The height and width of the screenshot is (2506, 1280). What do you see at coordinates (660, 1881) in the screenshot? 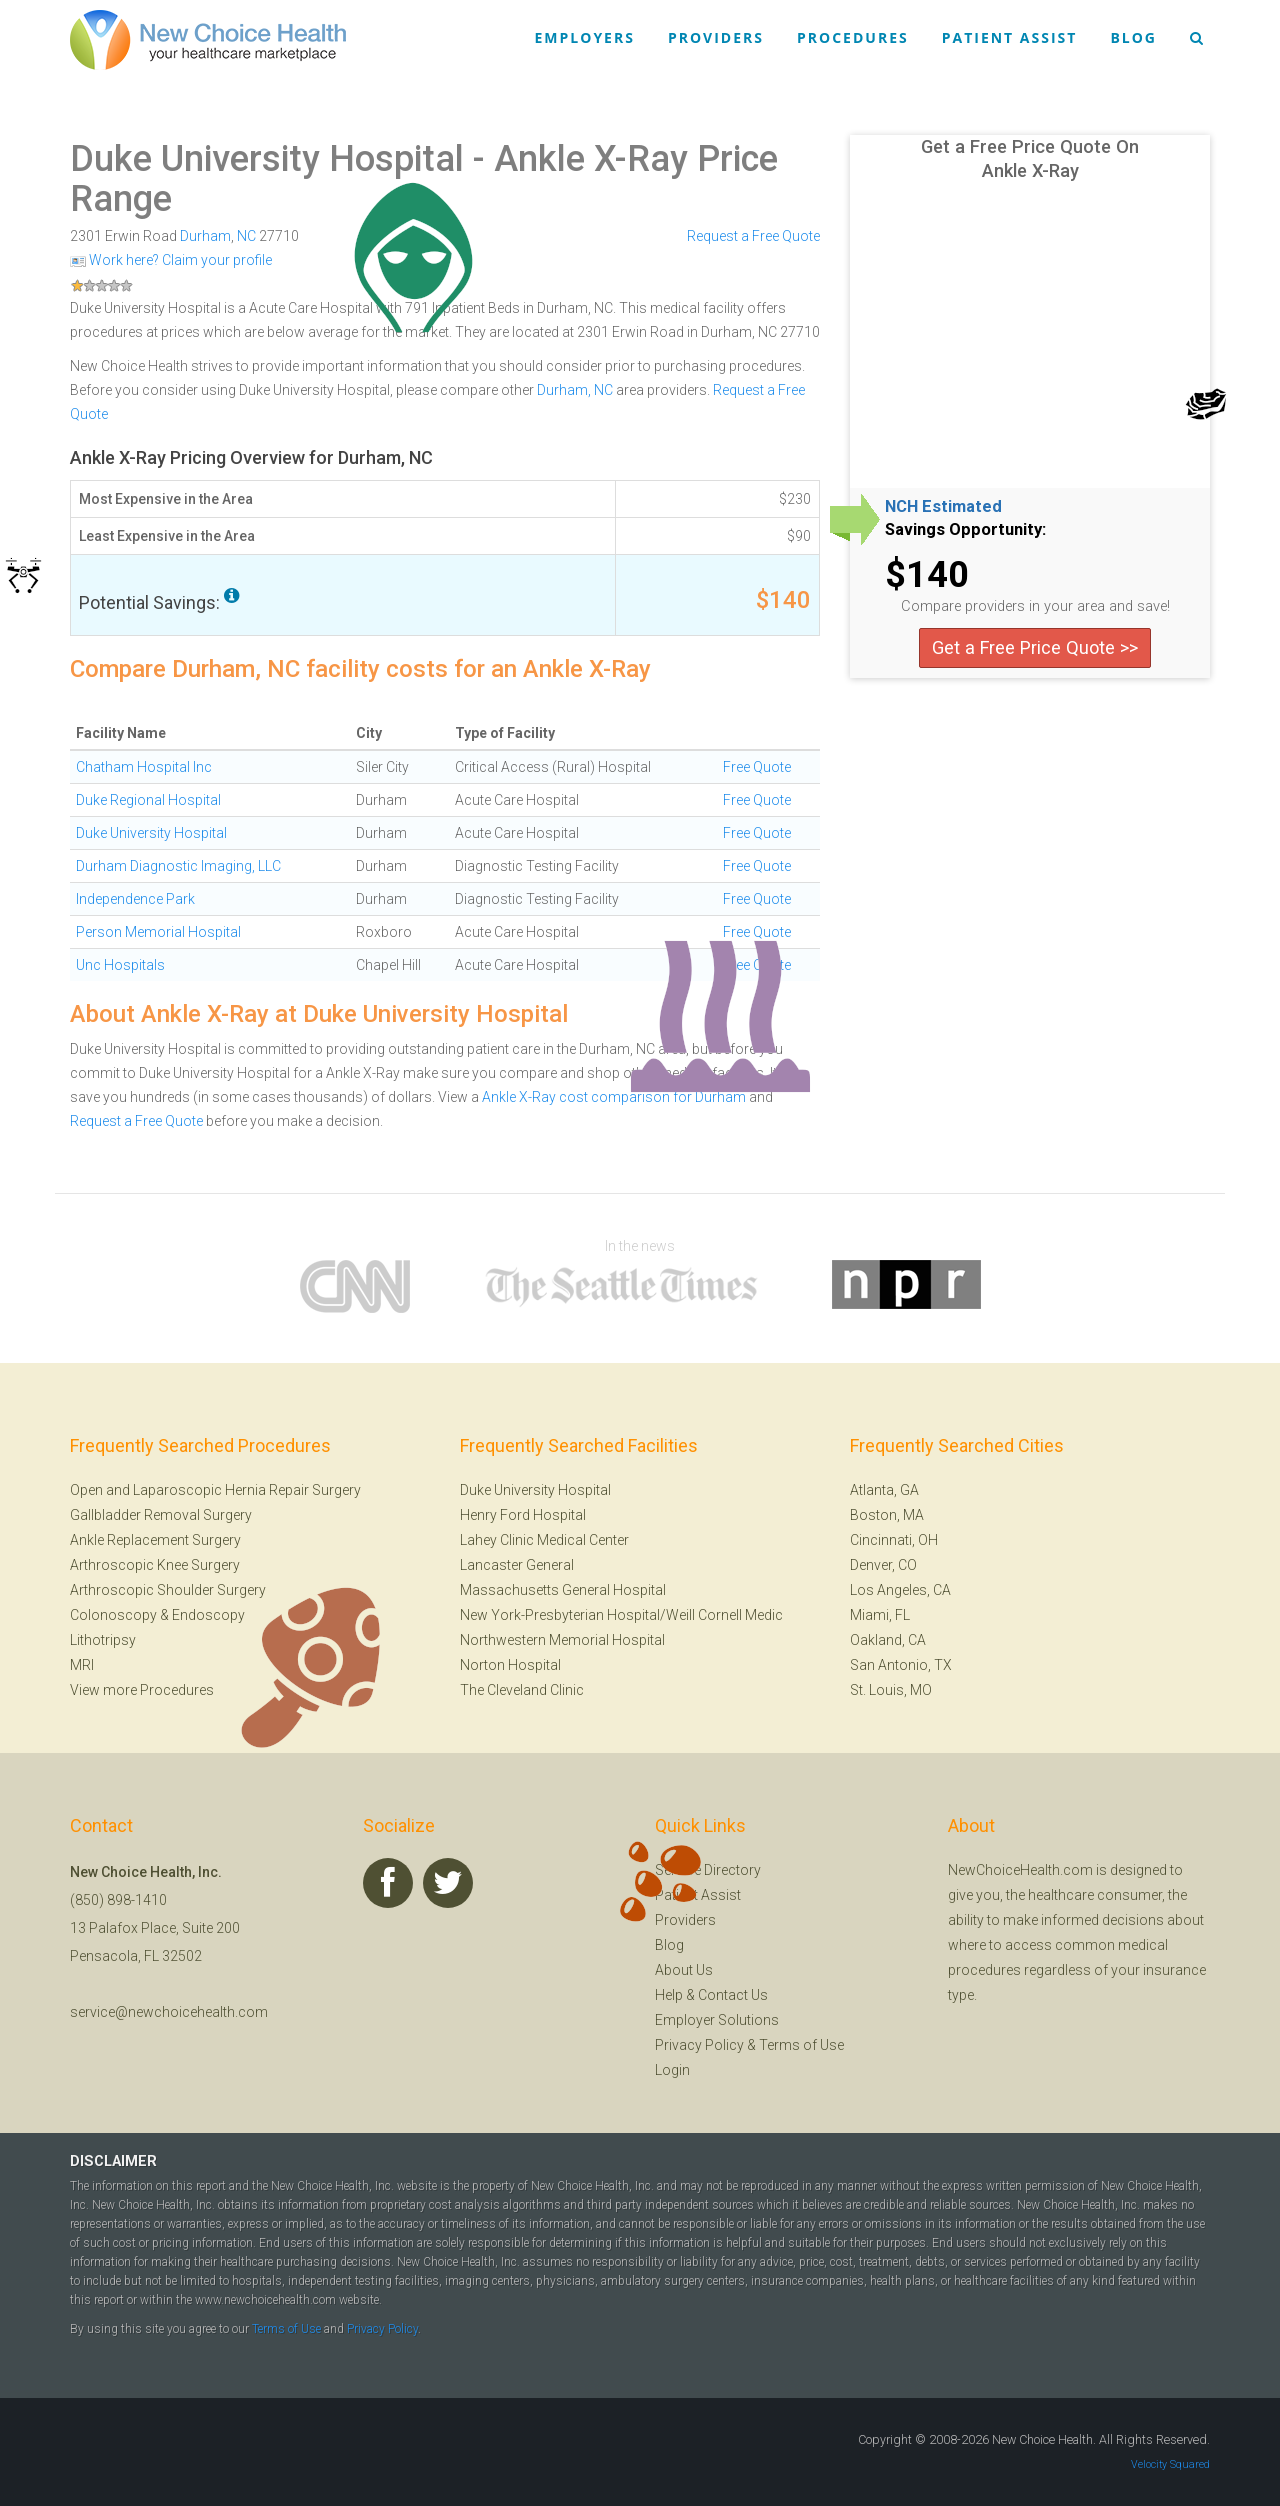
I see `collect mineral pearls or gems` at bounding box center [660, 1881].